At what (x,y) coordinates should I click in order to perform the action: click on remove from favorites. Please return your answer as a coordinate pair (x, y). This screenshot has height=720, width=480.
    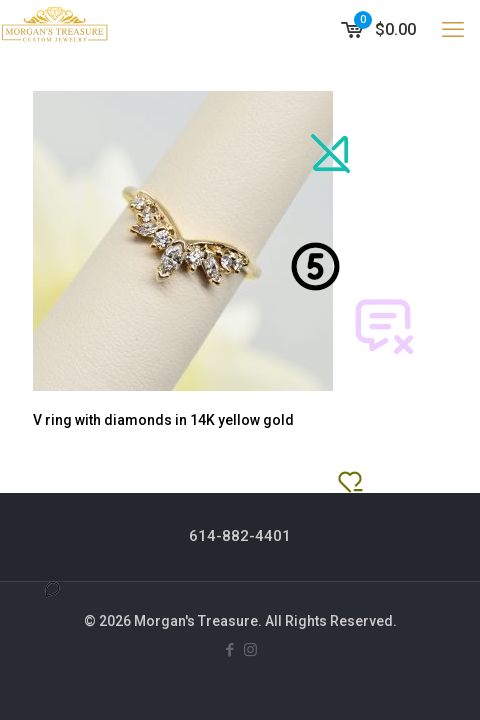
    Looking at the image, I should click on (350, 482).